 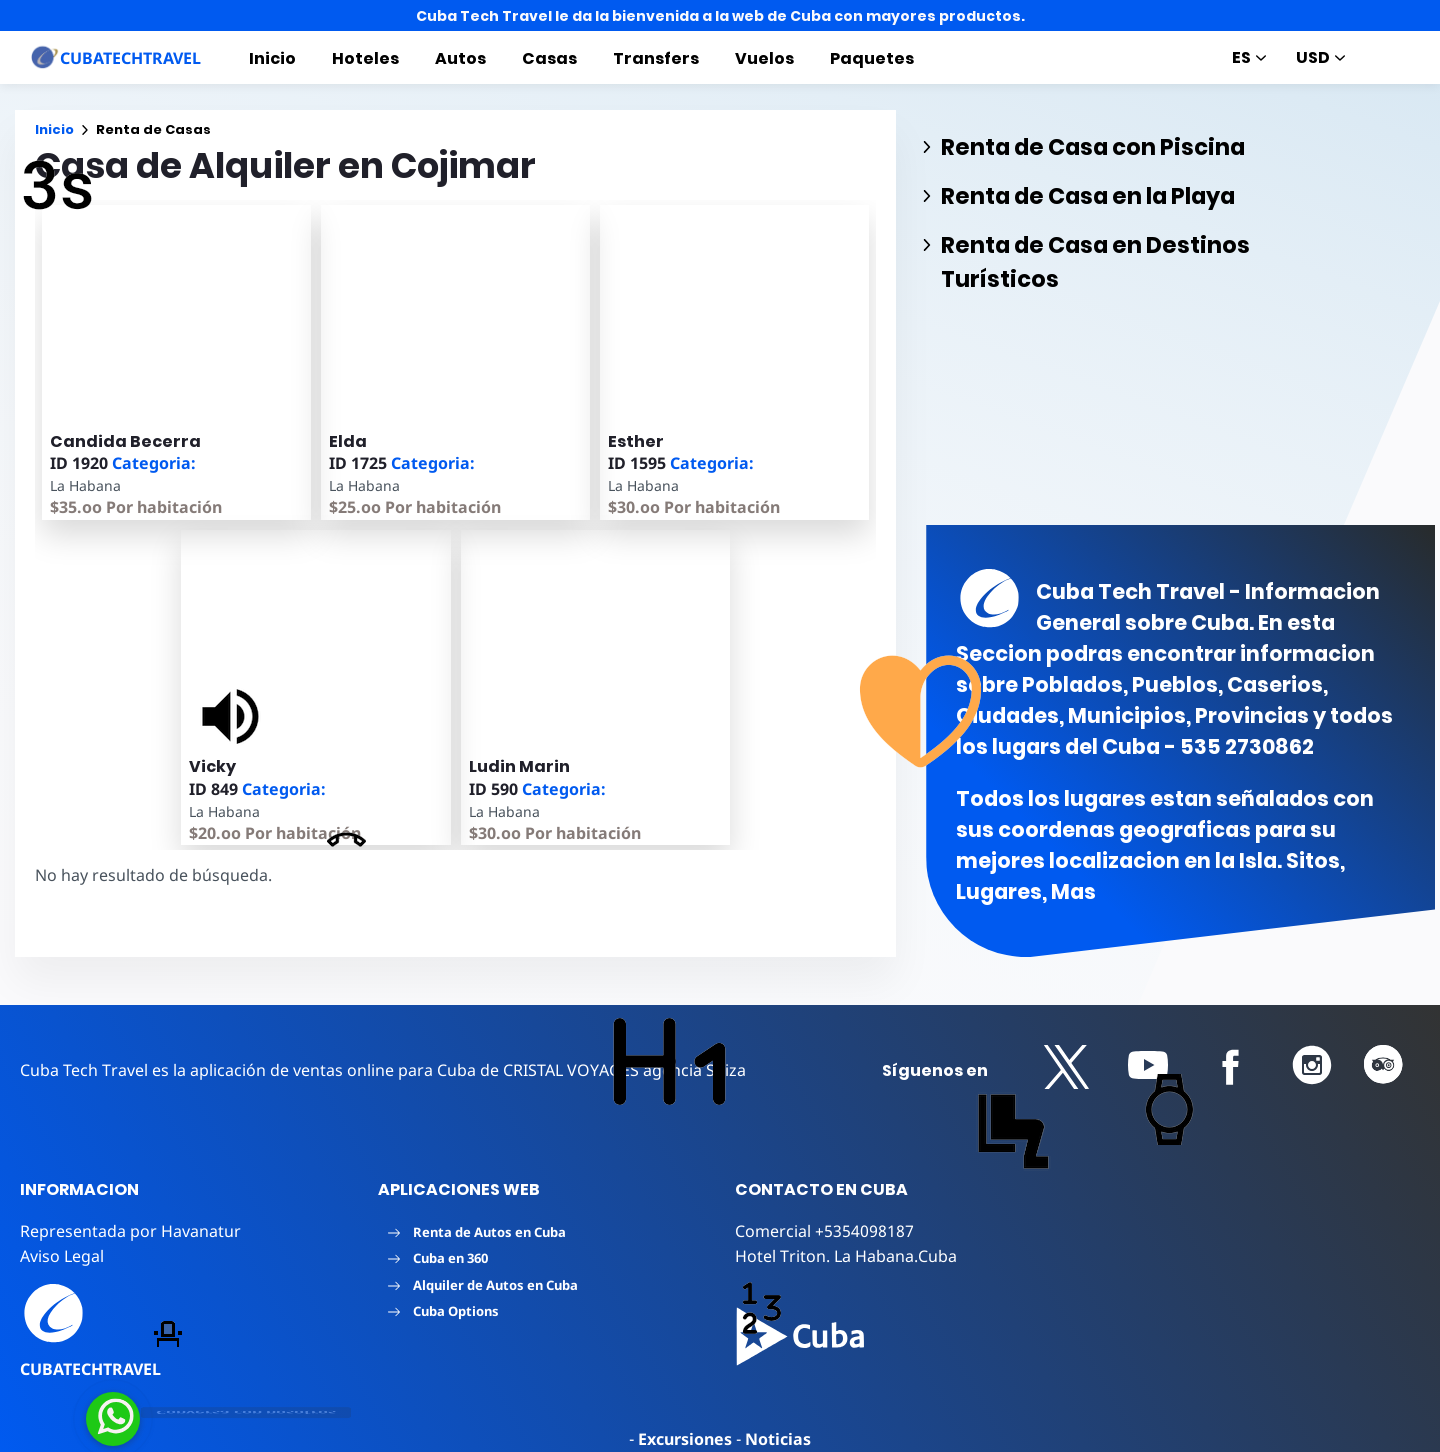 I want to click on set a 3-second timer, so click(x=55, y=185).